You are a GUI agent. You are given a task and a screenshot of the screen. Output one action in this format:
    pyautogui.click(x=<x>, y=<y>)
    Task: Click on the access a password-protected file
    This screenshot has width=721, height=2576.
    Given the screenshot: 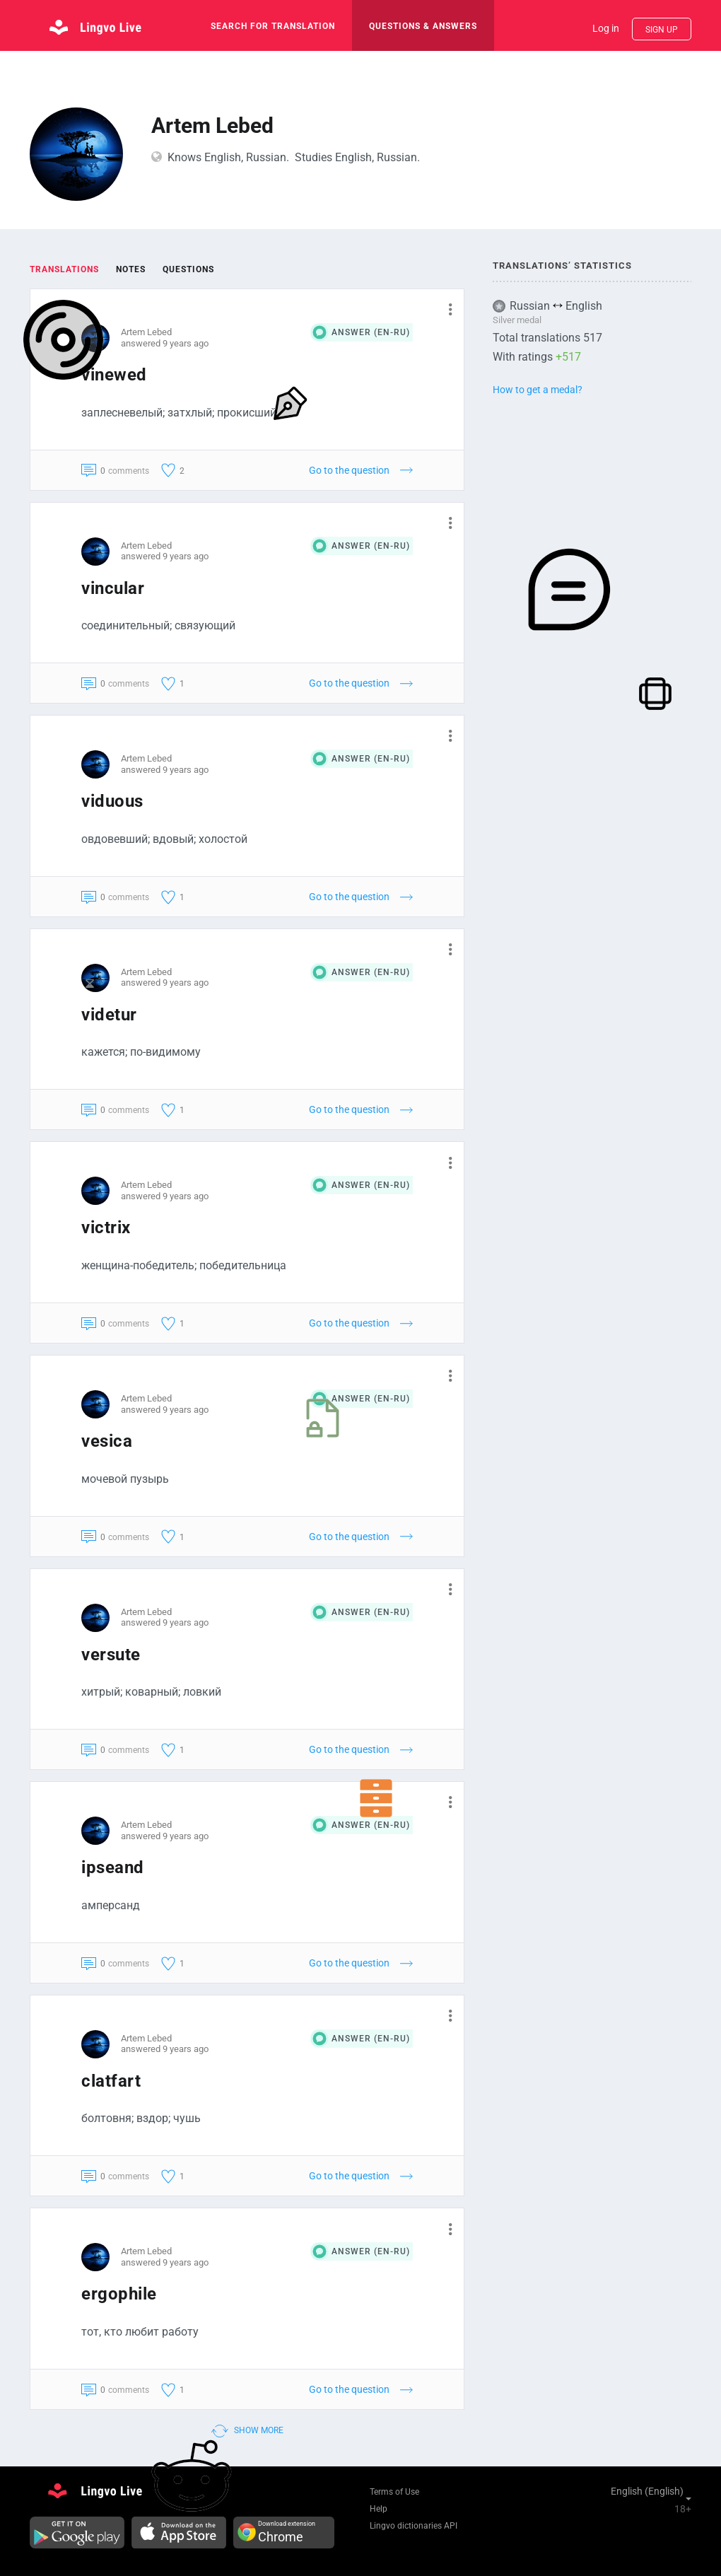 What is the action you would take?
    pyautogui.click(x=322, y=1418)
    